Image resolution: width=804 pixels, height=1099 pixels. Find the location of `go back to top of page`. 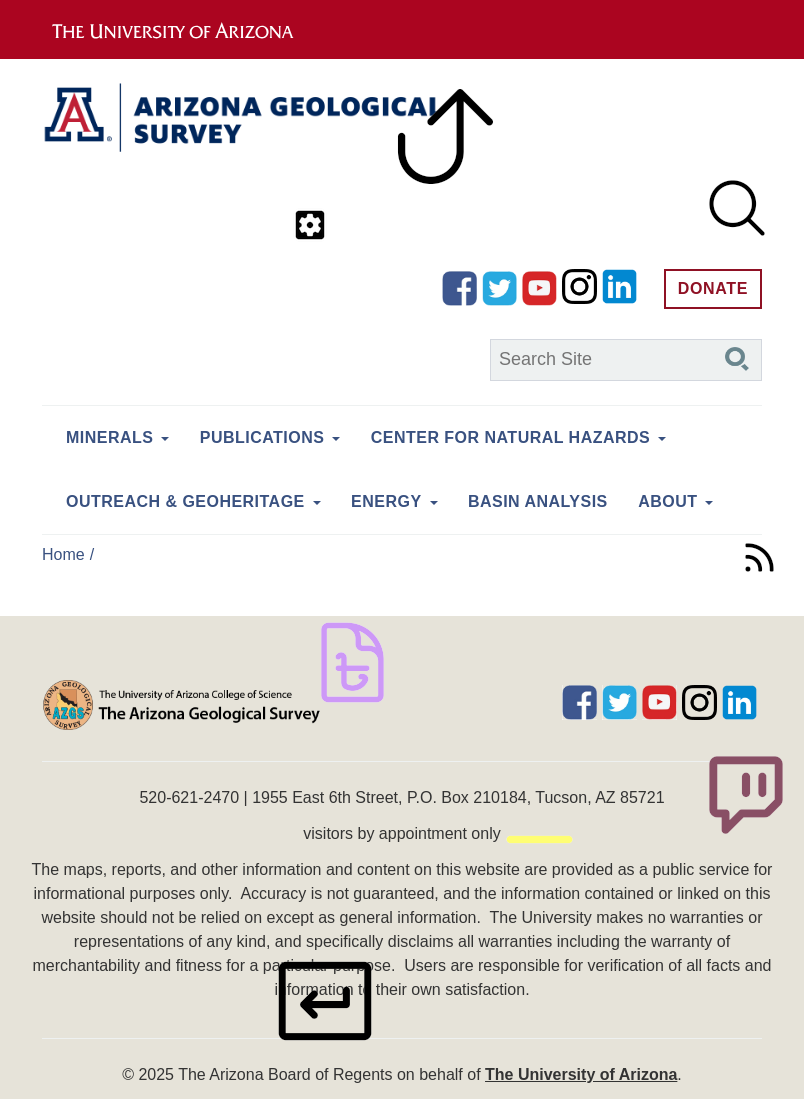

go back to top of page is located at coordinates (445, 136).